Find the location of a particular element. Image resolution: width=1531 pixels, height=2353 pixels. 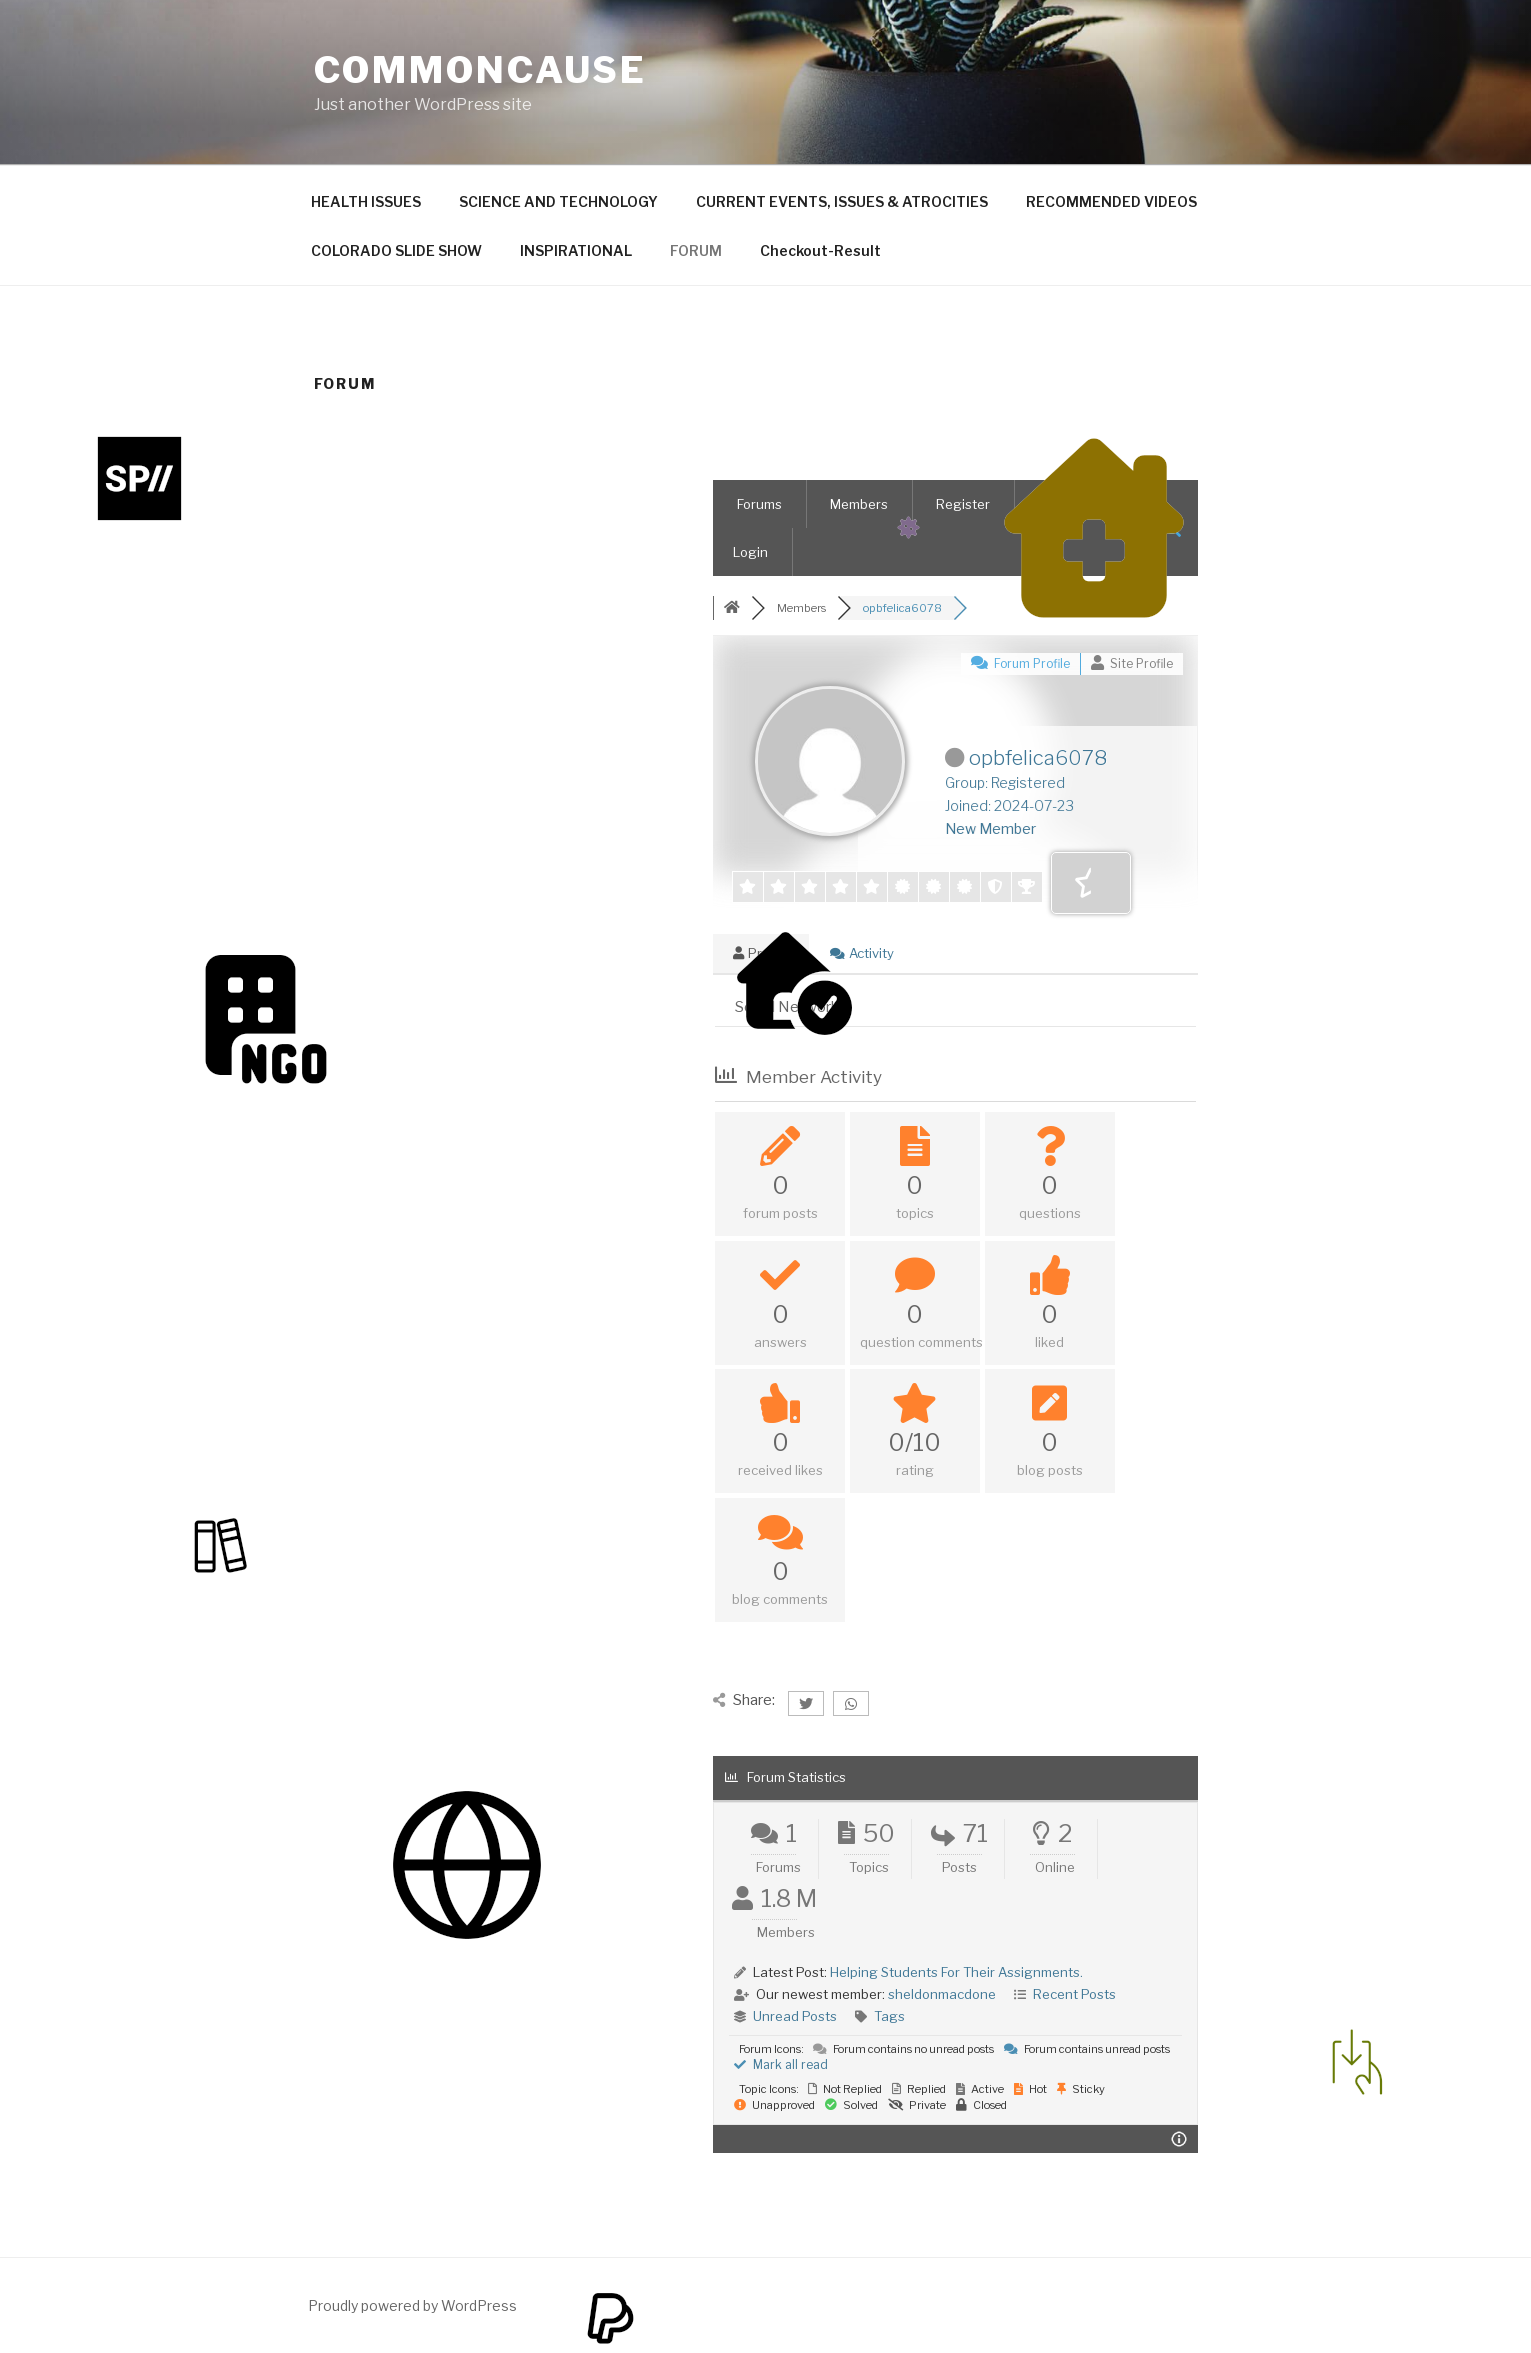

home verification complete is located at coordinates (791, 980).